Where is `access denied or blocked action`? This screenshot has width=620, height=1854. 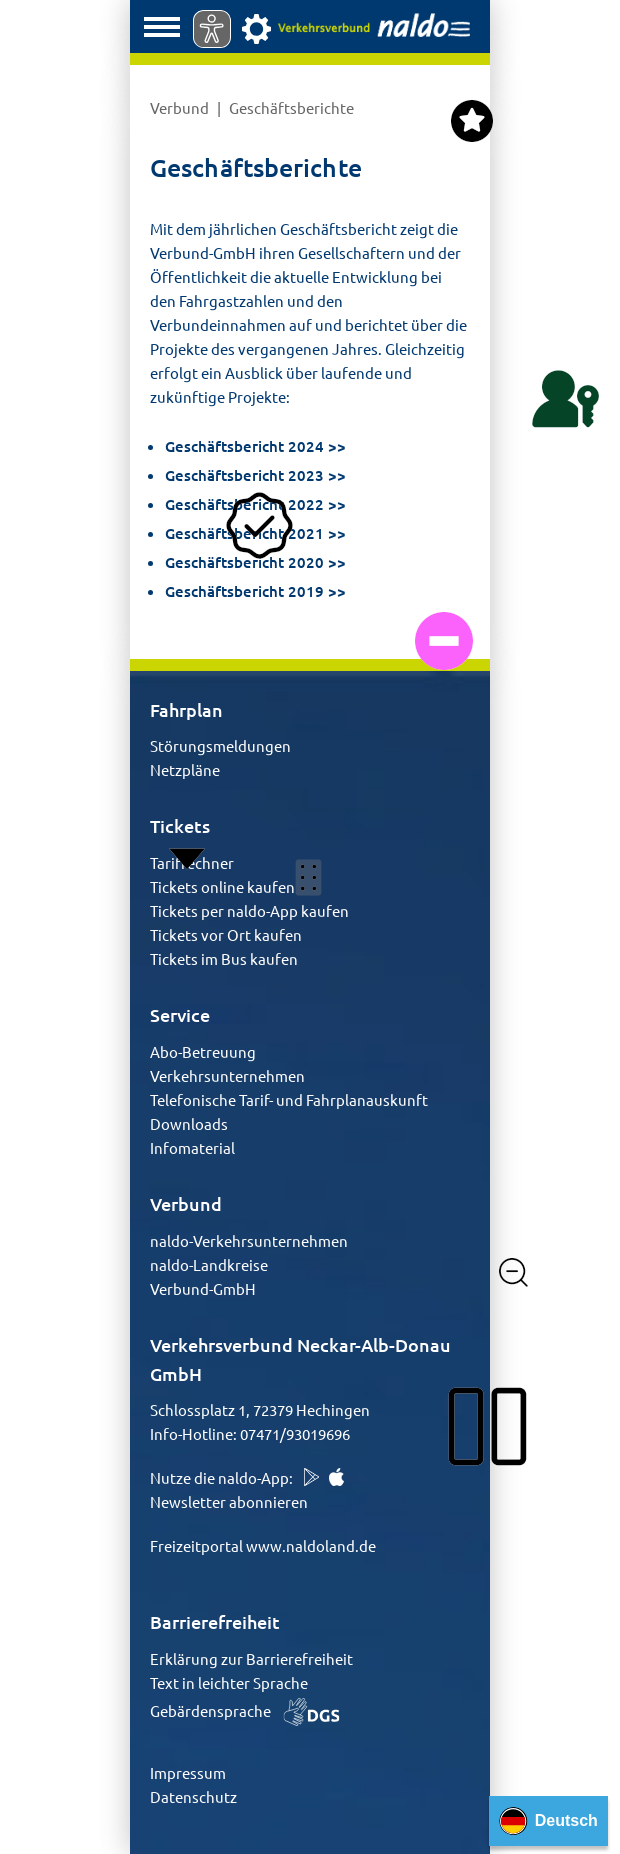 access denied or blocked action is located at coordinates (444, 641).